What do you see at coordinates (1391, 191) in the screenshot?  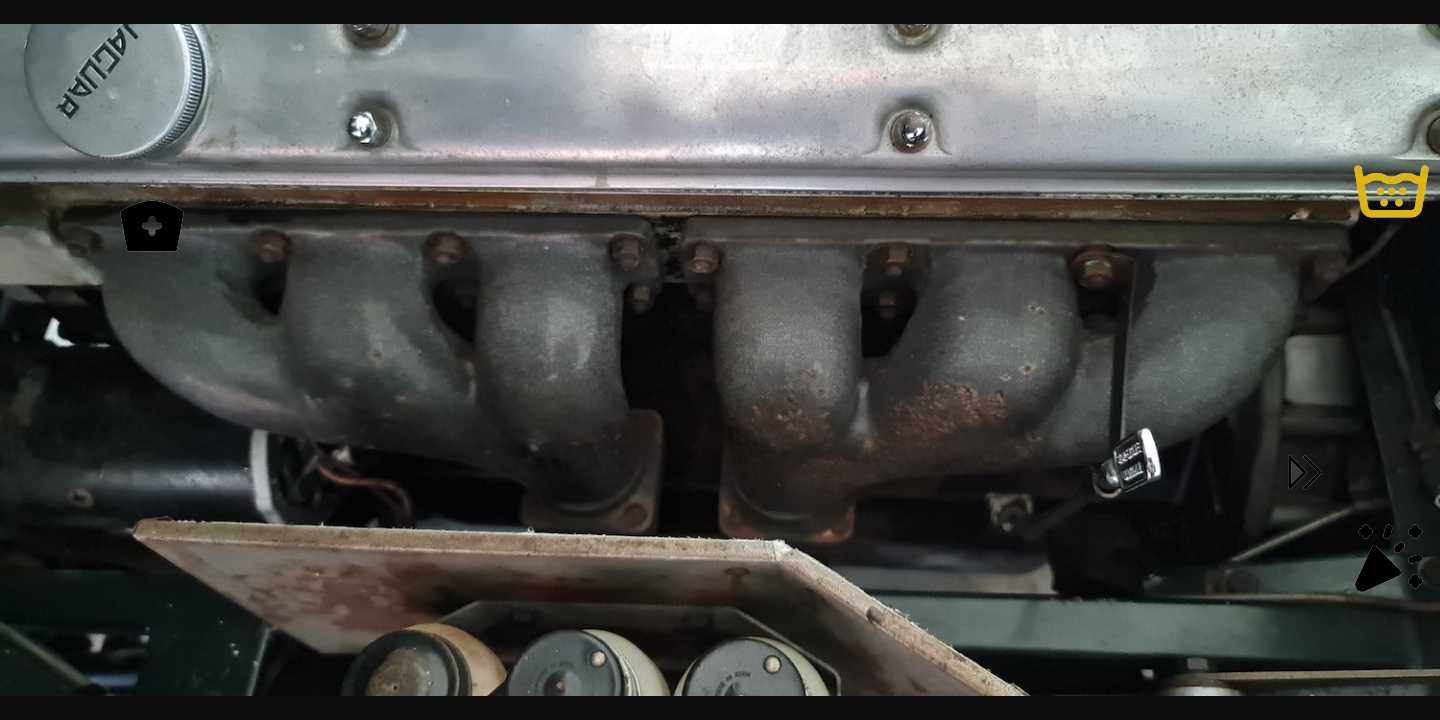 I see `wash at high temperature setting (5 dots)` at bounding box center [1391, 191].